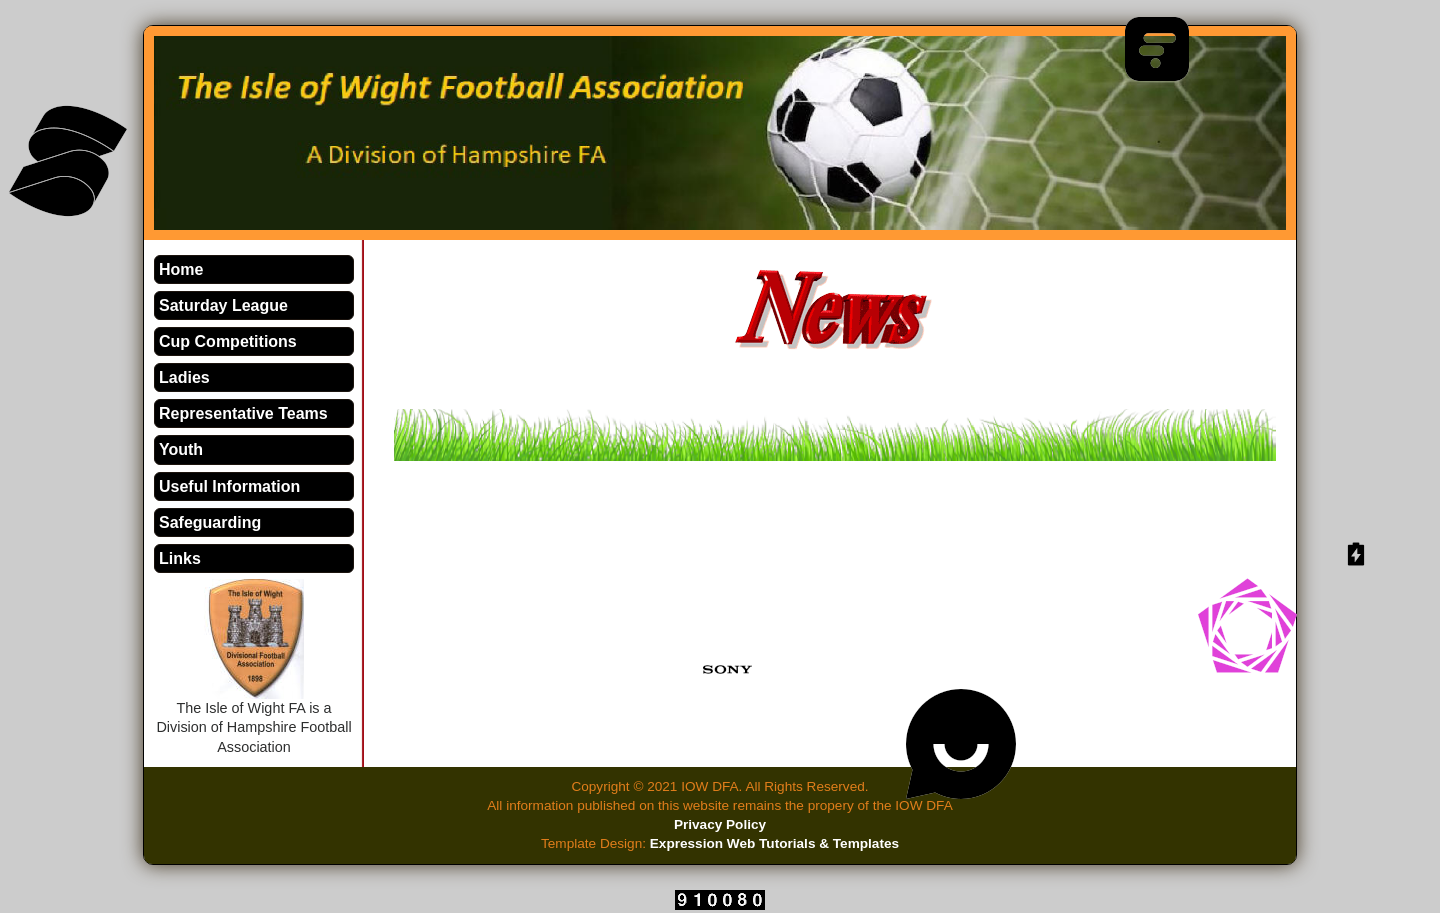 The image size is (1440, 913). I want to click on battery charging status indicator, so click(1356, 554).